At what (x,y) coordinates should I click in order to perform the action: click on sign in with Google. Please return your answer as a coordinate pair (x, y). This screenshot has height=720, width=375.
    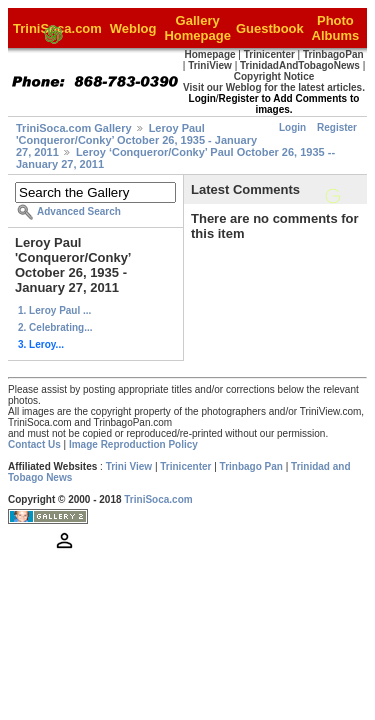
    Looking at the image, I should click on (333, 196).